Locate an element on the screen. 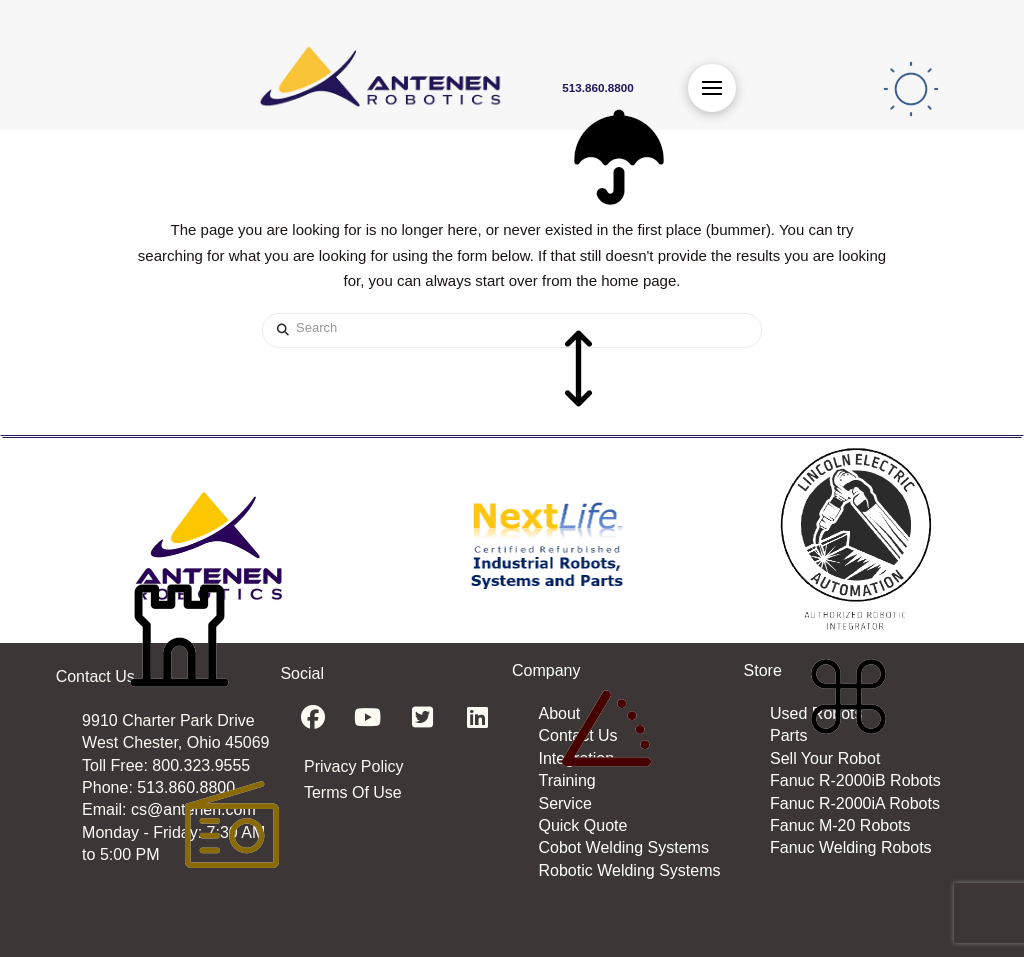 Image resolution: width=1024 pixels, height=957 pixels. keyboard shortcut or command key symbol is located at coordinates (848, 696).